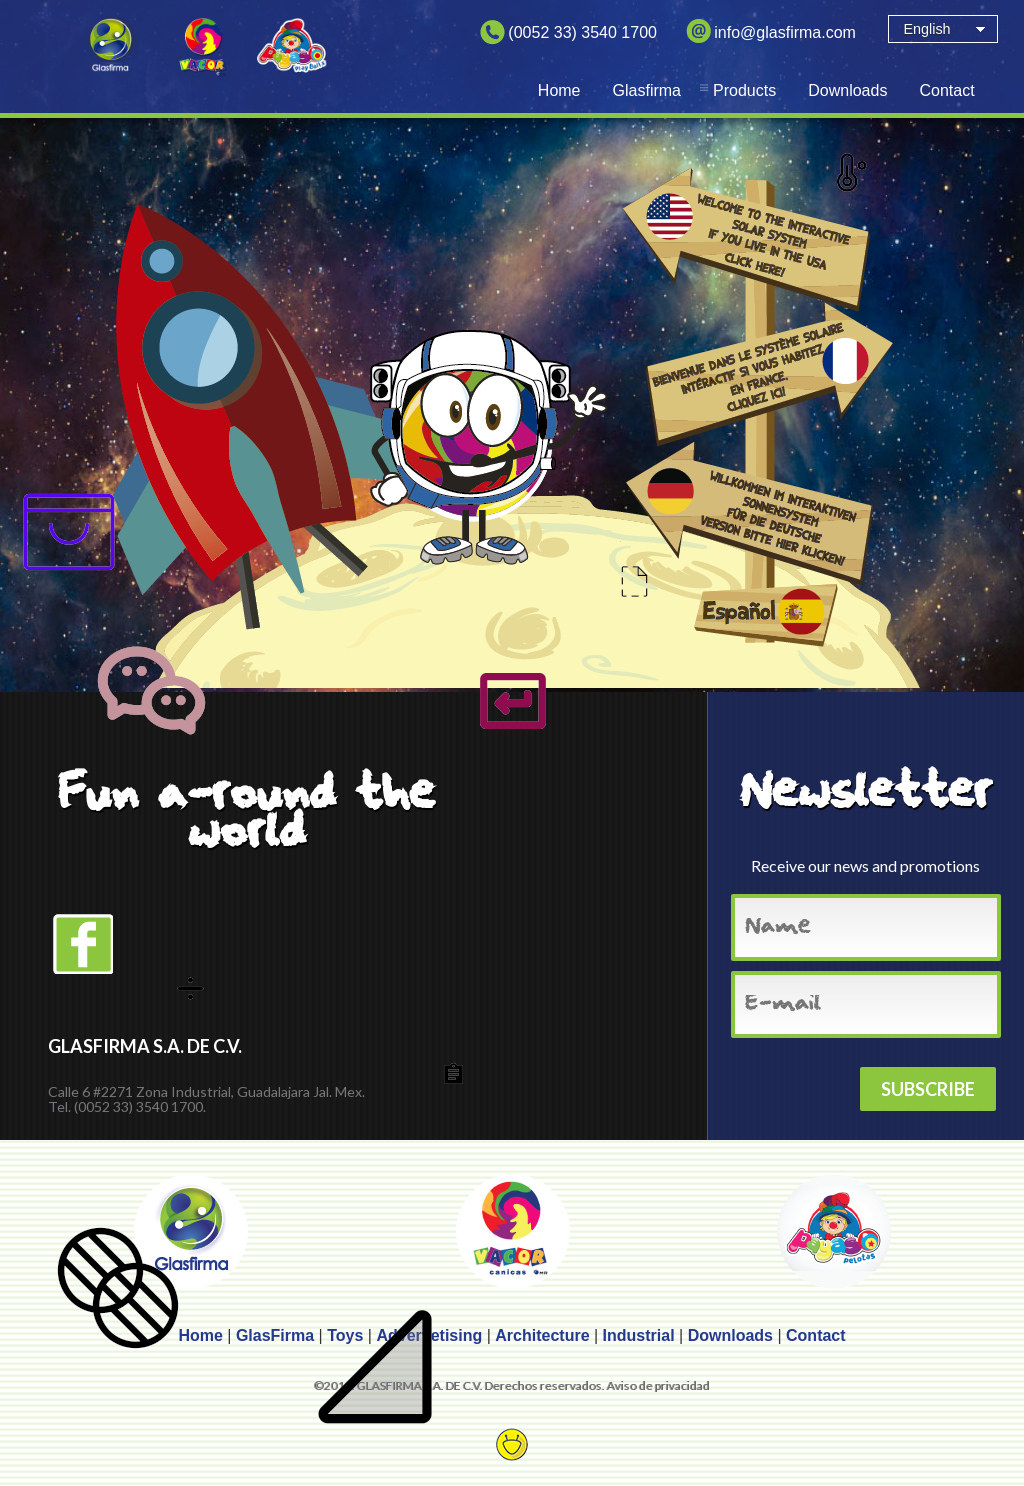  Describe the element at coordinates (190, 988) in the screenshot. I see `perform division calculation` at that location.